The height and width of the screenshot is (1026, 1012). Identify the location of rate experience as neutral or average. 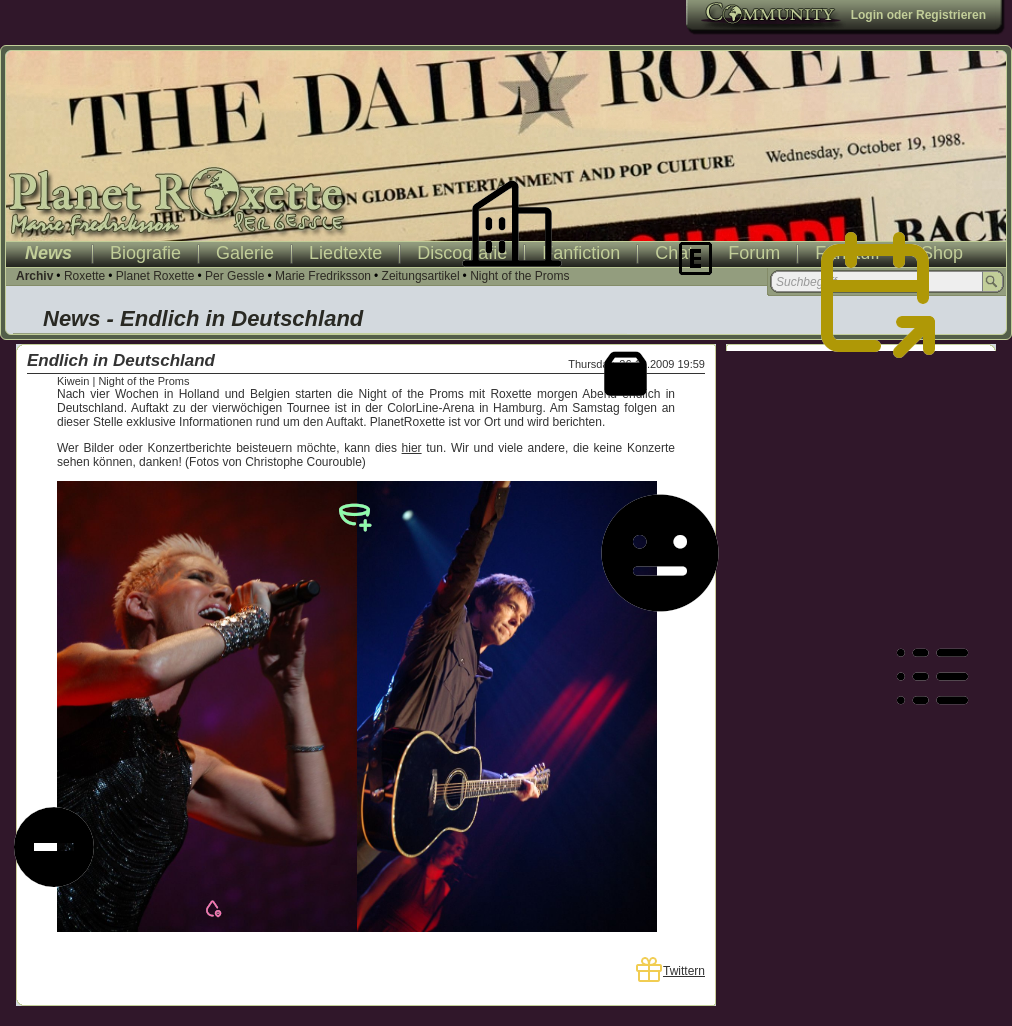
(660, 553).